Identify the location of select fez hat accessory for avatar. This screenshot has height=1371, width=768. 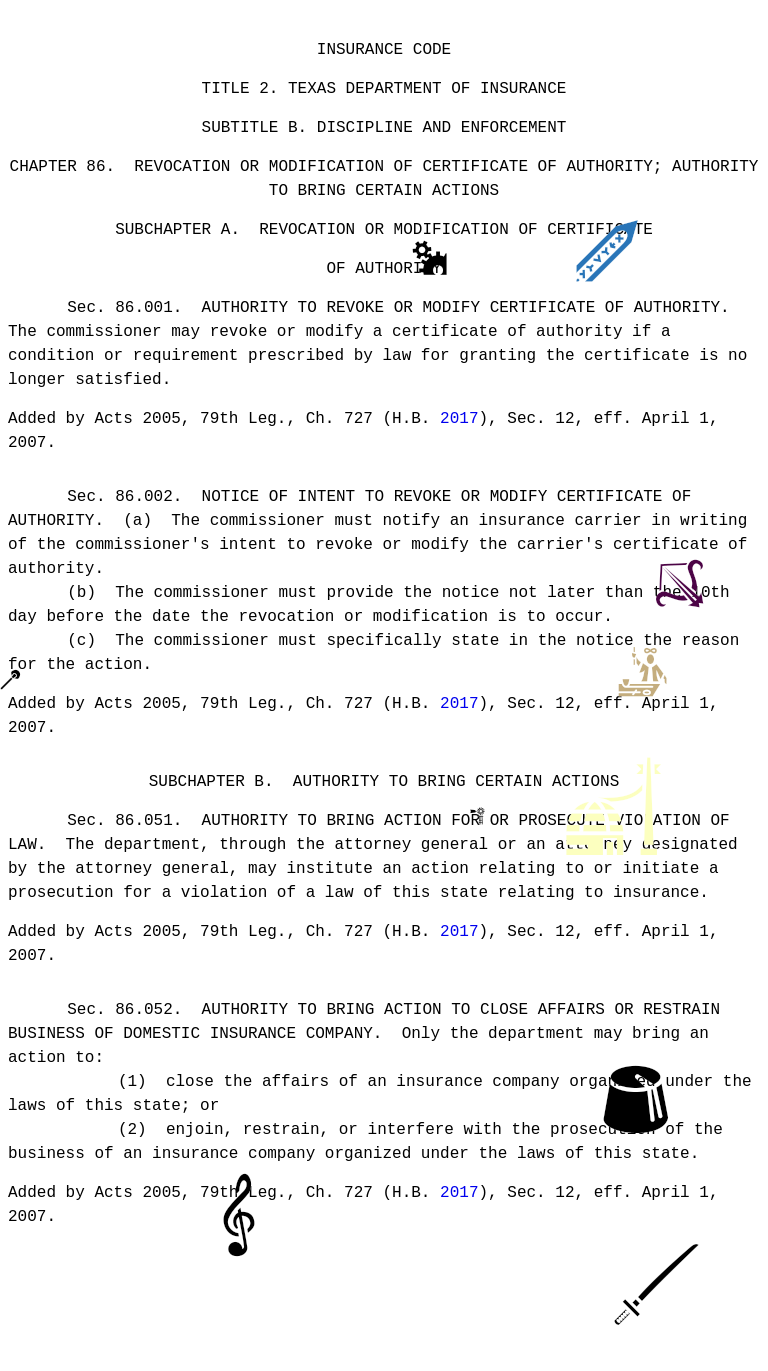
(635, 1099).